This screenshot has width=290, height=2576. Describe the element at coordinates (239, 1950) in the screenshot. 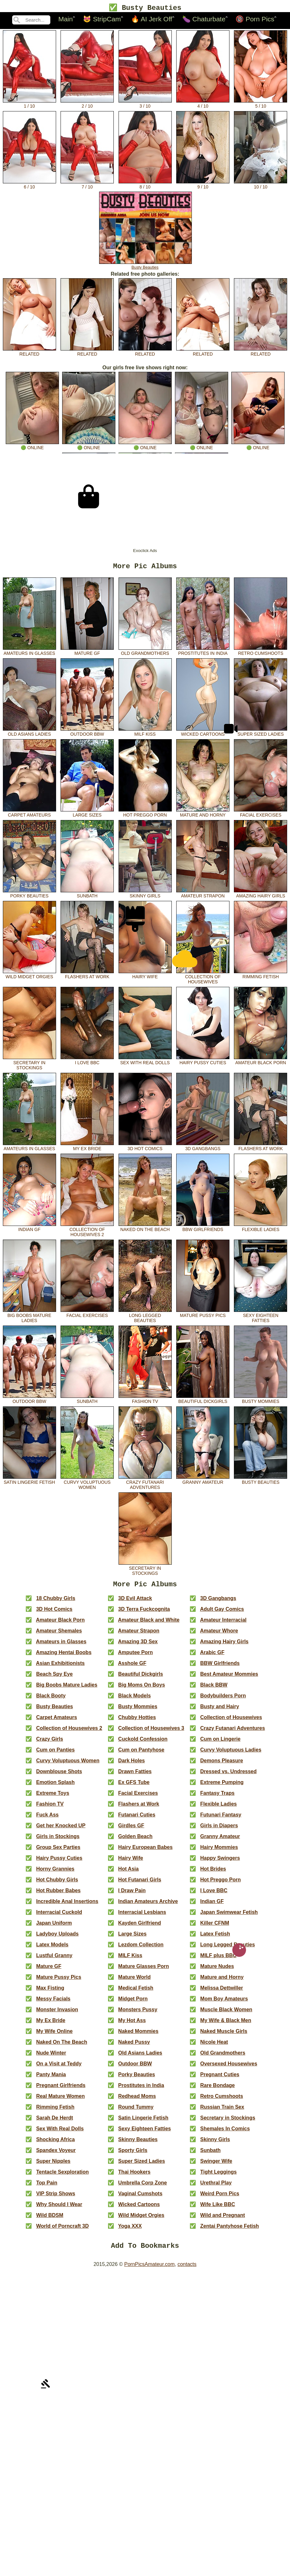

I see `access bowling or sports games` at that location.